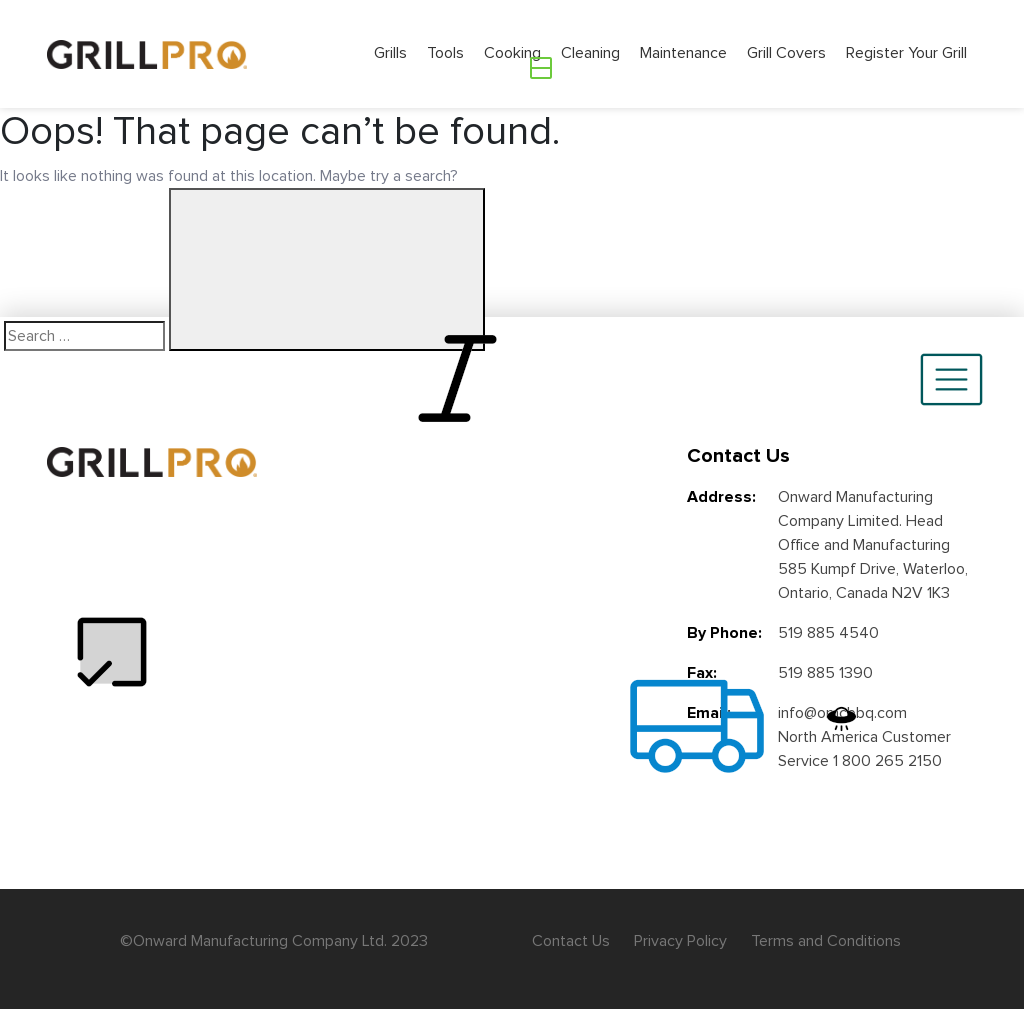 The width and height of the screenshot is (1024, 1009). I want to click on apply italic formatting to selected text, so click(457, 378).